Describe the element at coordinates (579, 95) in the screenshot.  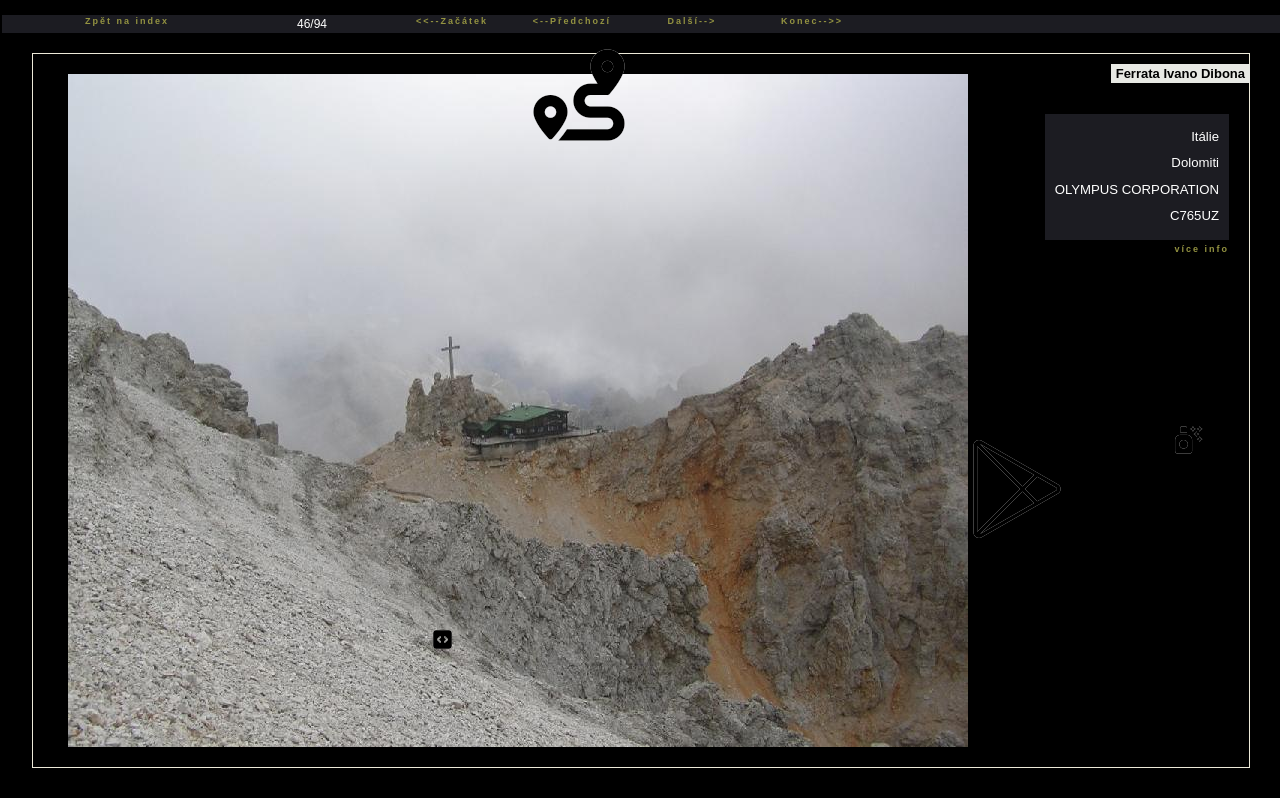
I see `view route between two locations` at that location.